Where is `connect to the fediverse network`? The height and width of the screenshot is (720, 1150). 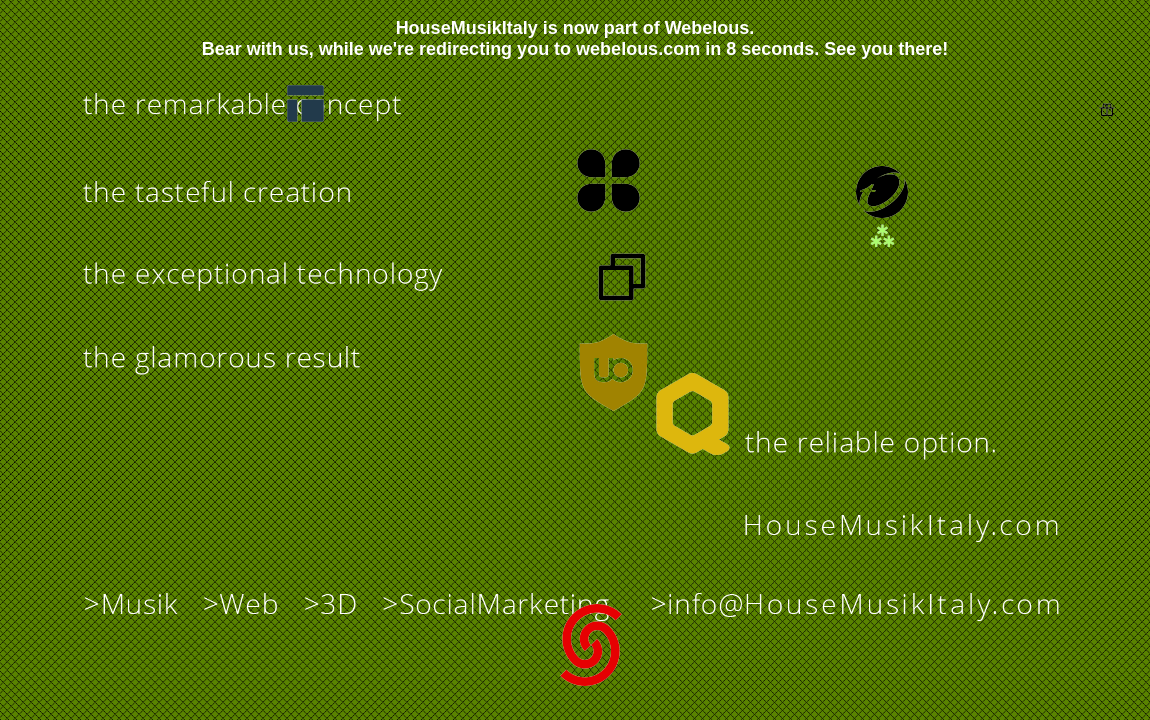 connect to the fediverse network is located at coordinates (882, 236).